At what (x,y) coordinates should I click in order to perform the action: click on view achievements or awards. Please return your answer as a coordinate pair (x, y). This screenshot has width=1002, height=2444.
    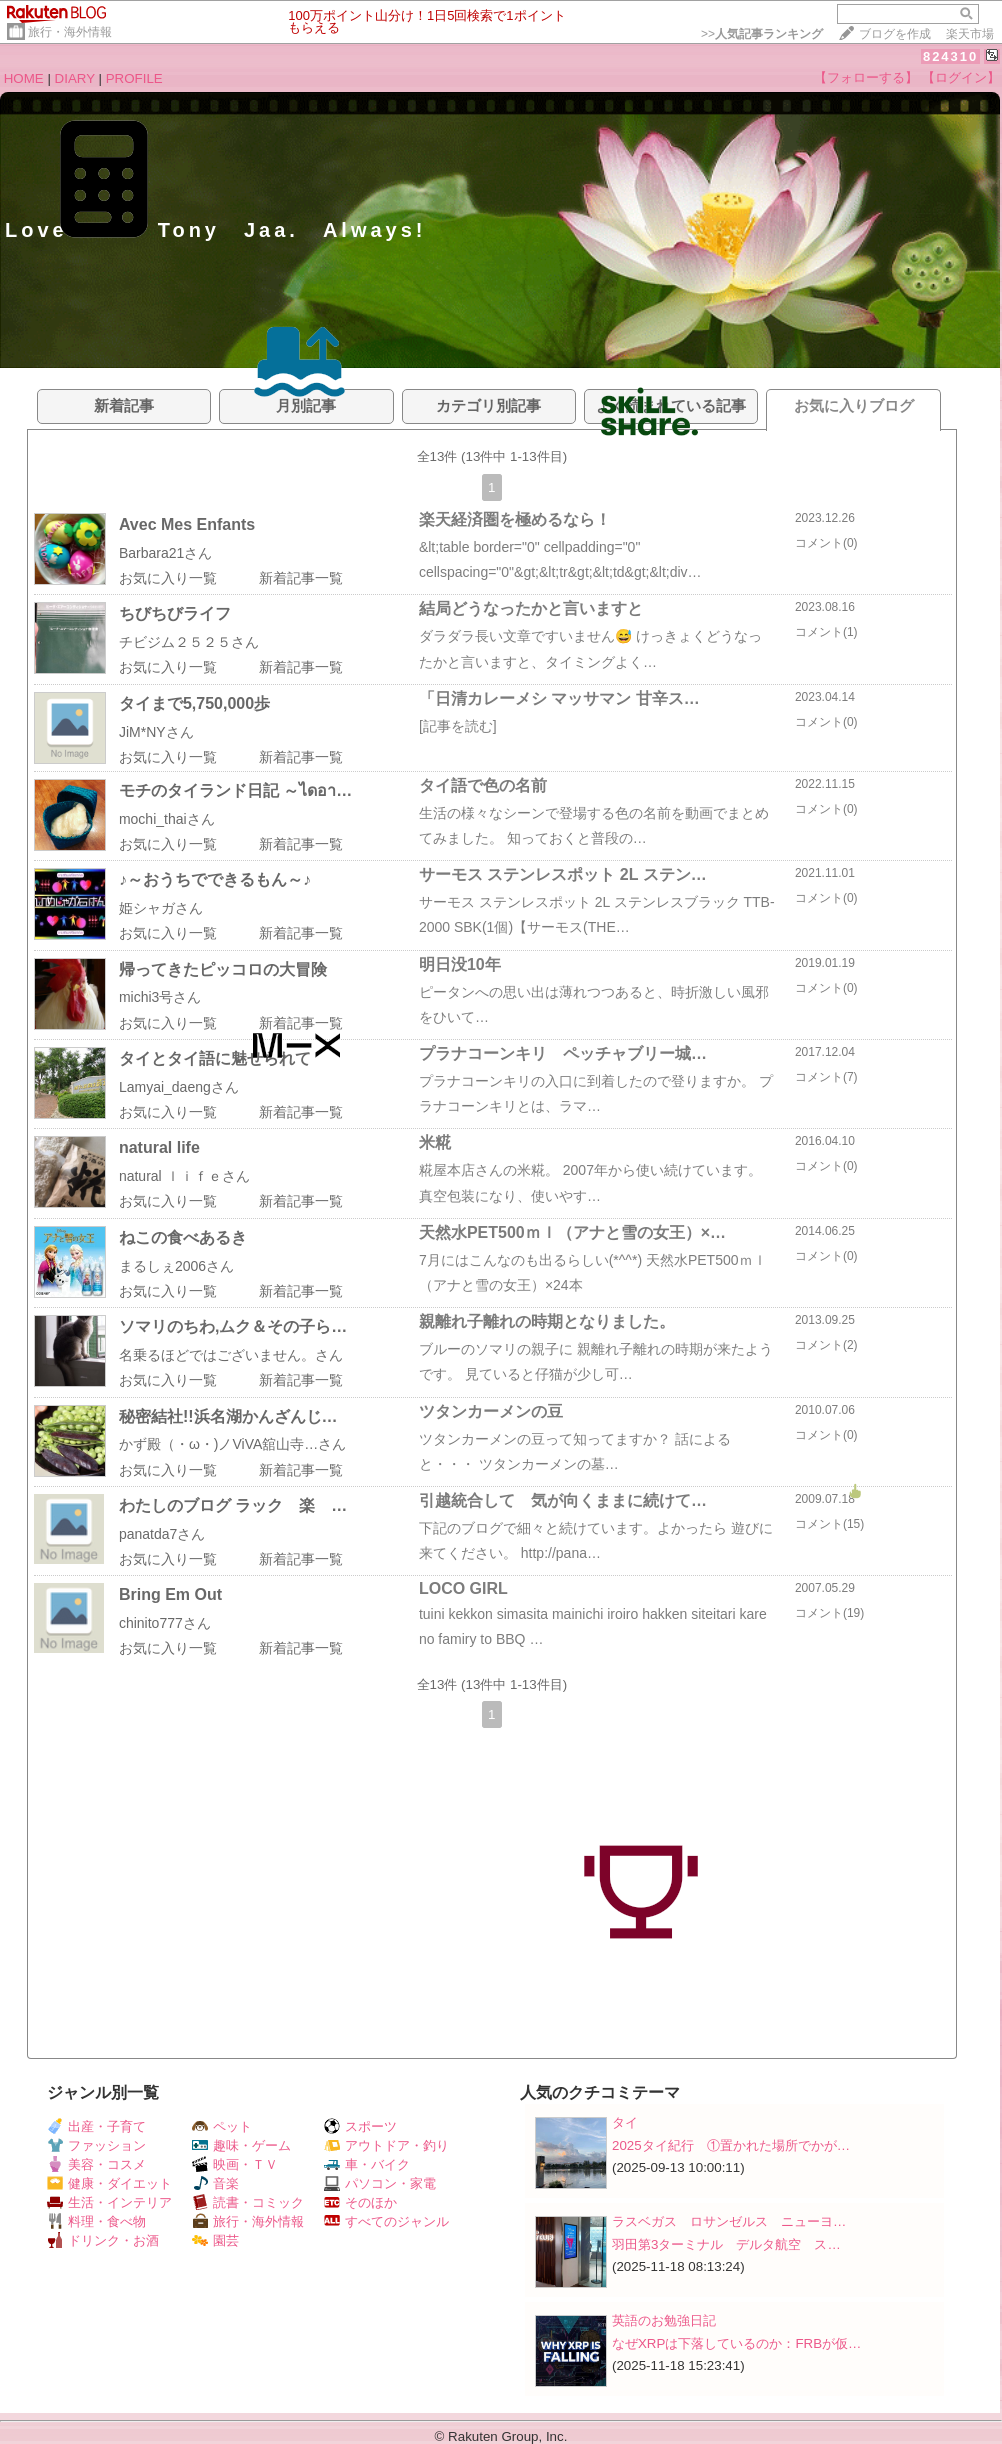
    Looking at the image, I should click on (641, 1892).